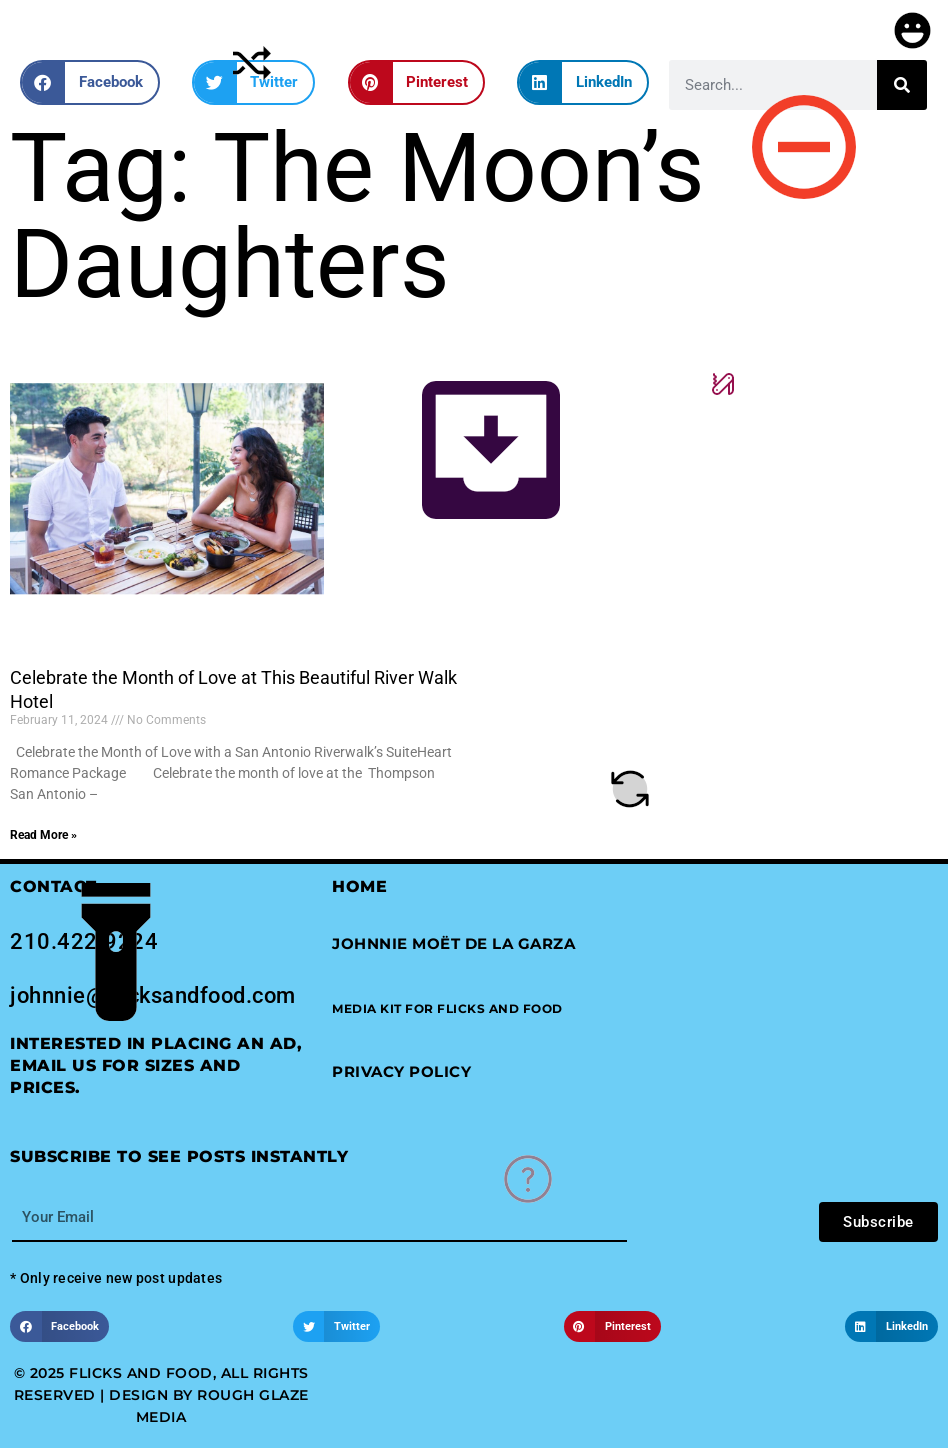  What do you see at coordinates (630, 789) in the screenshot?
I see `refresh or reload content` at bounding box center [630, 789].